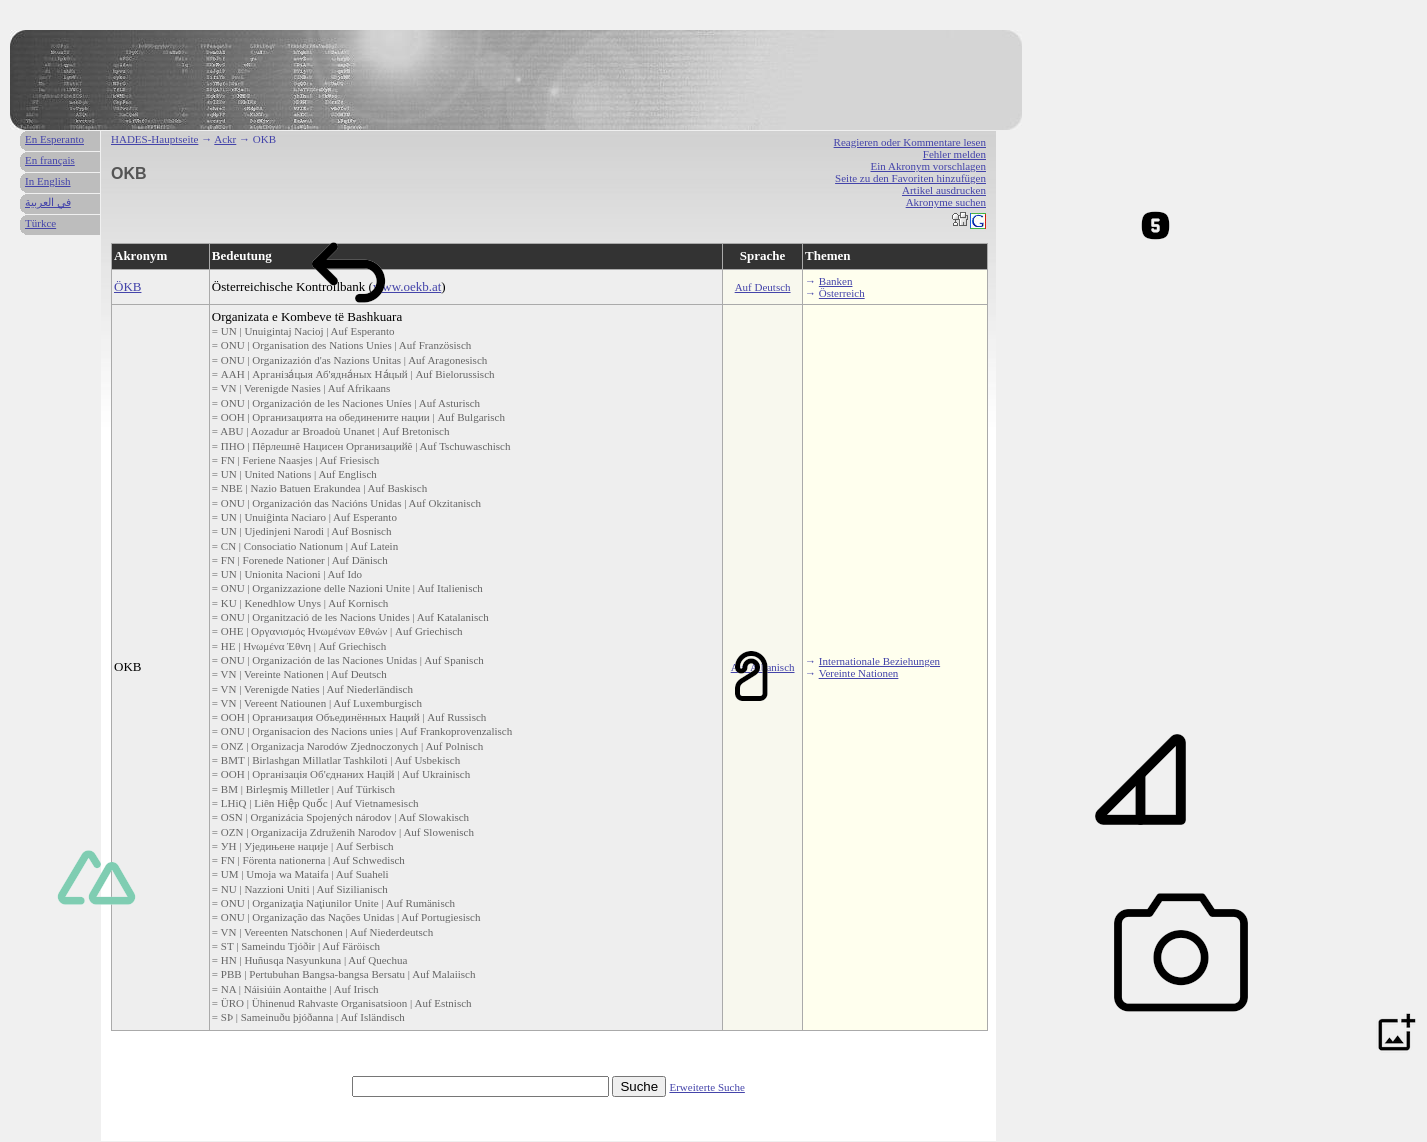 Image resolution: width=1427 pixels, height=1142 pixels. Describe the element at coordinates (1396, 1033) in the screenshot. I see `add a new photo to the gallery` at that location.